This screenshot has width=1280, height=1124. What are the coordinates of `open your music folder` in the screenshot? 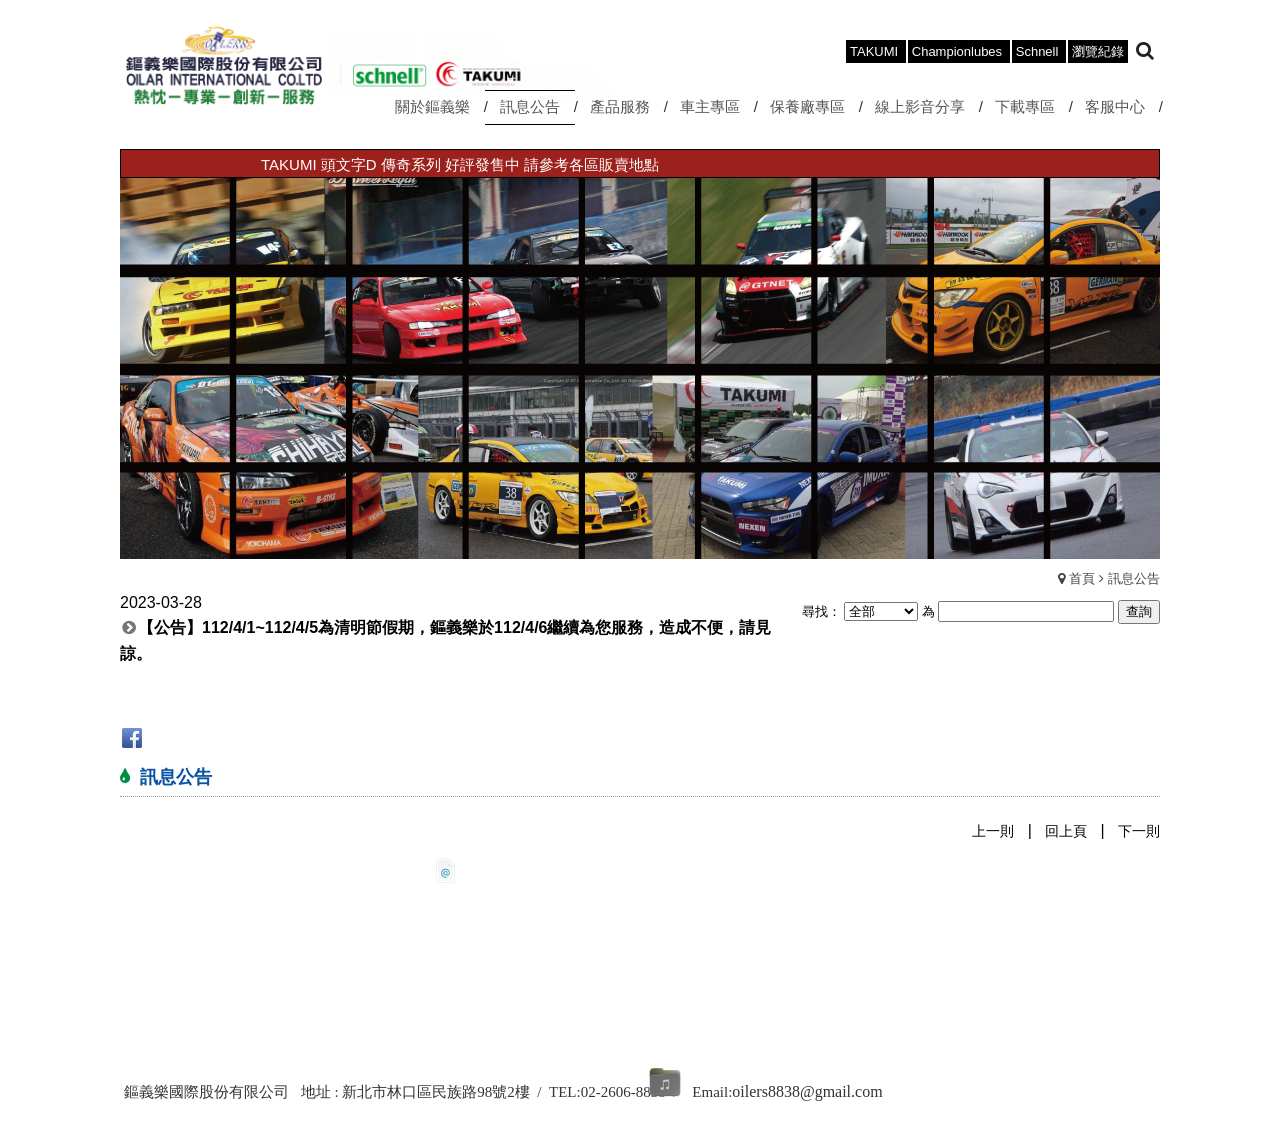 It's located at (665, 1082).